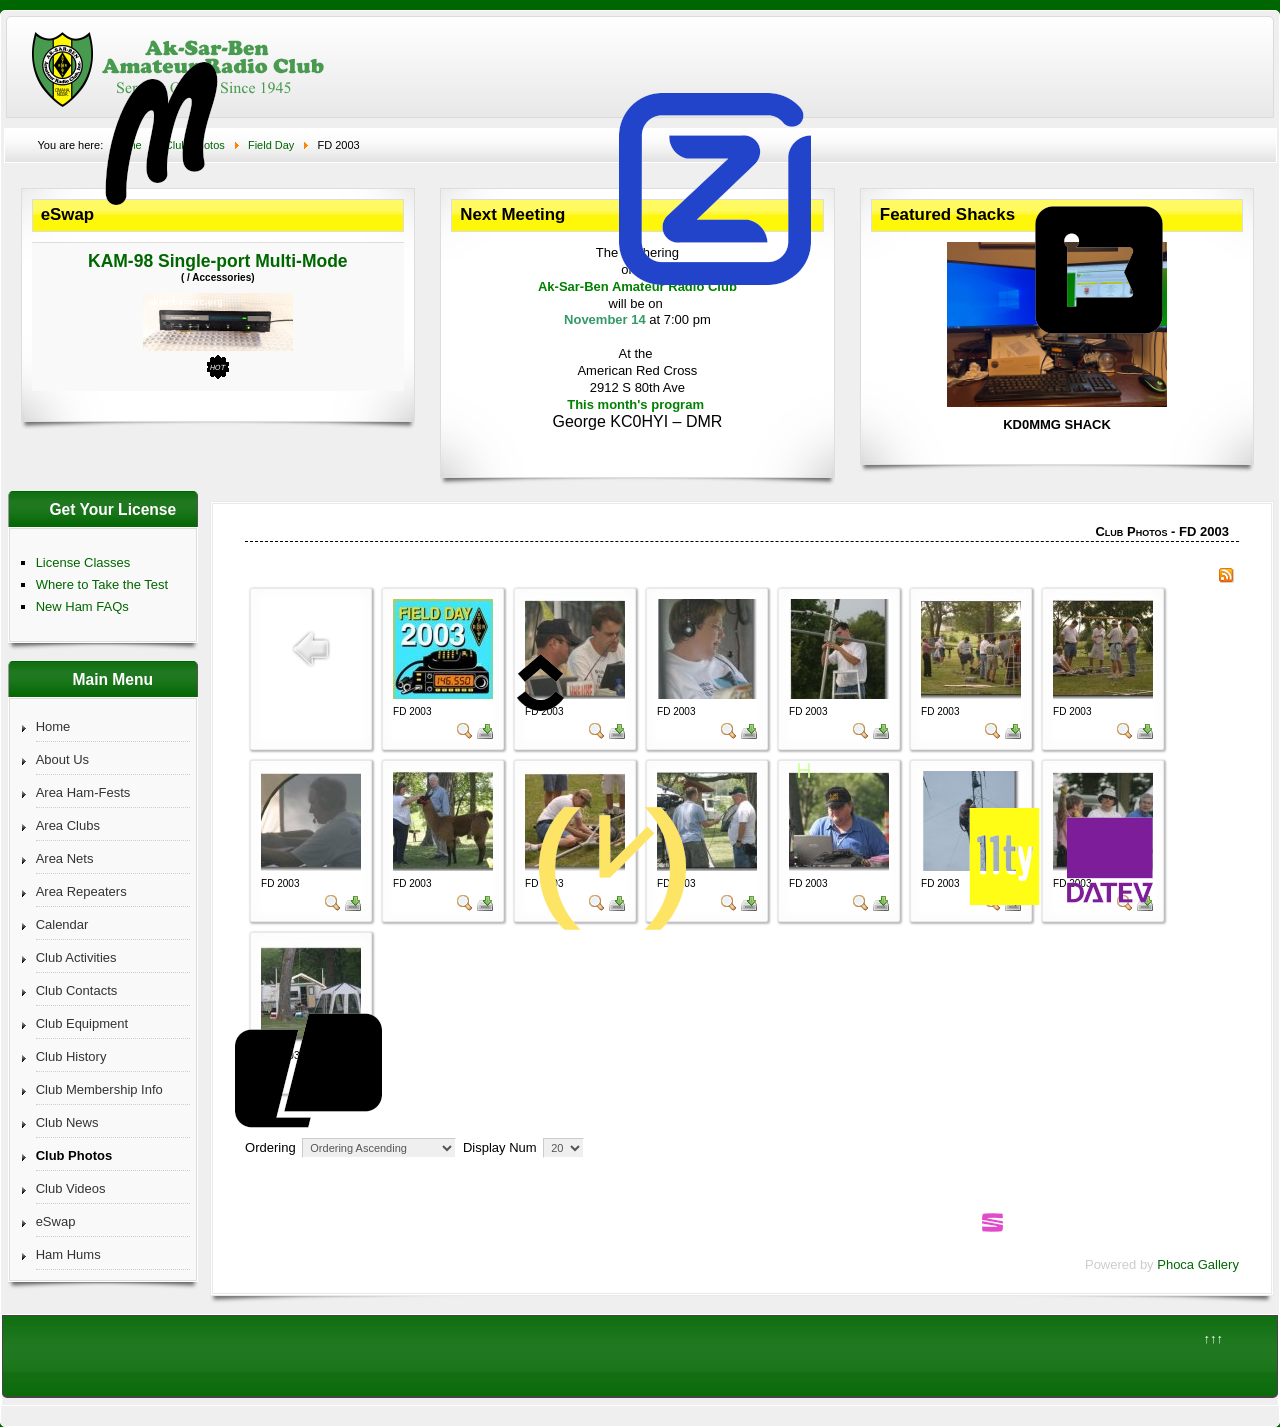 This screenshot has width=1280, height=1427. I want to click on SEAT car brand logo, so click(992, 1222).